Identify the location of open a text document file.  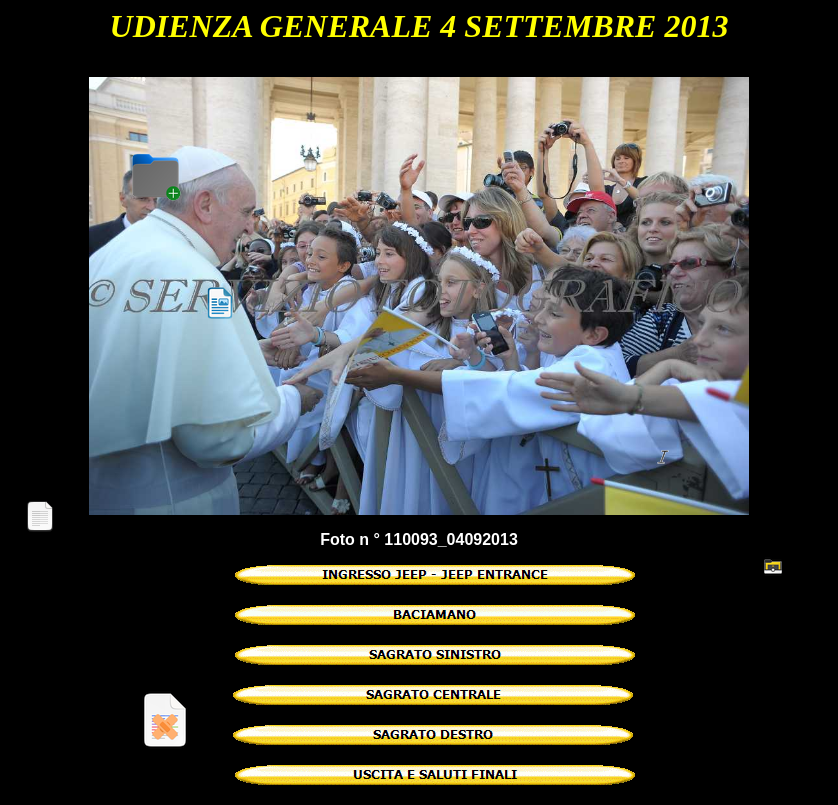
(220, 303).